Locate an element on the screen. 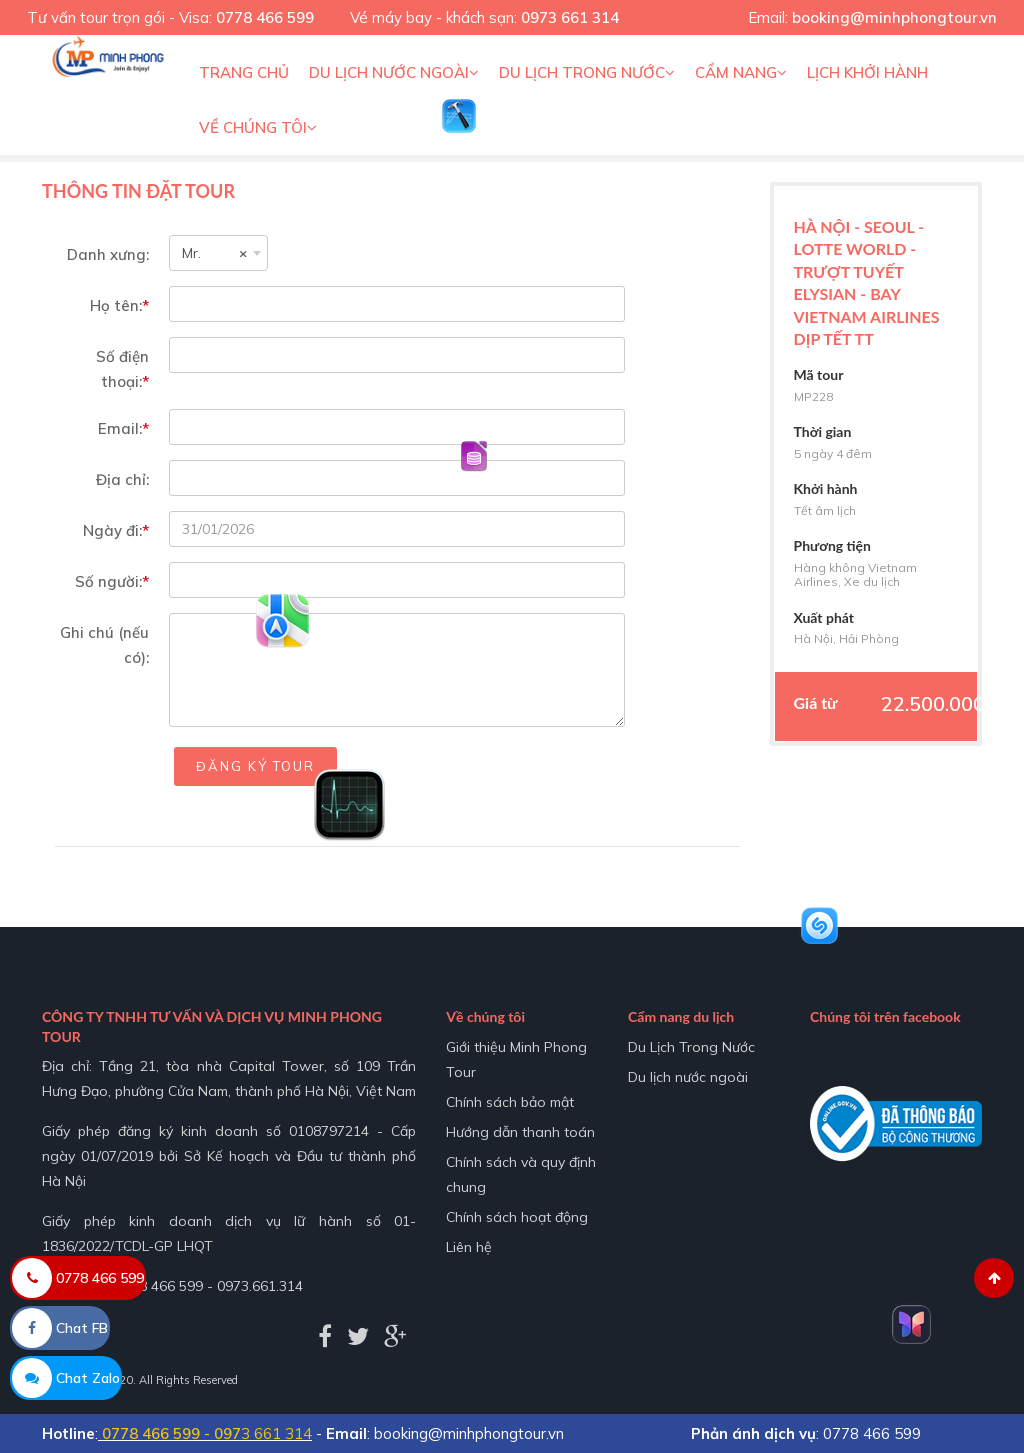 The height and width of the screenshot is (1453, 1024). open activity monitor to view system performance is located at coordinates (349, 804).